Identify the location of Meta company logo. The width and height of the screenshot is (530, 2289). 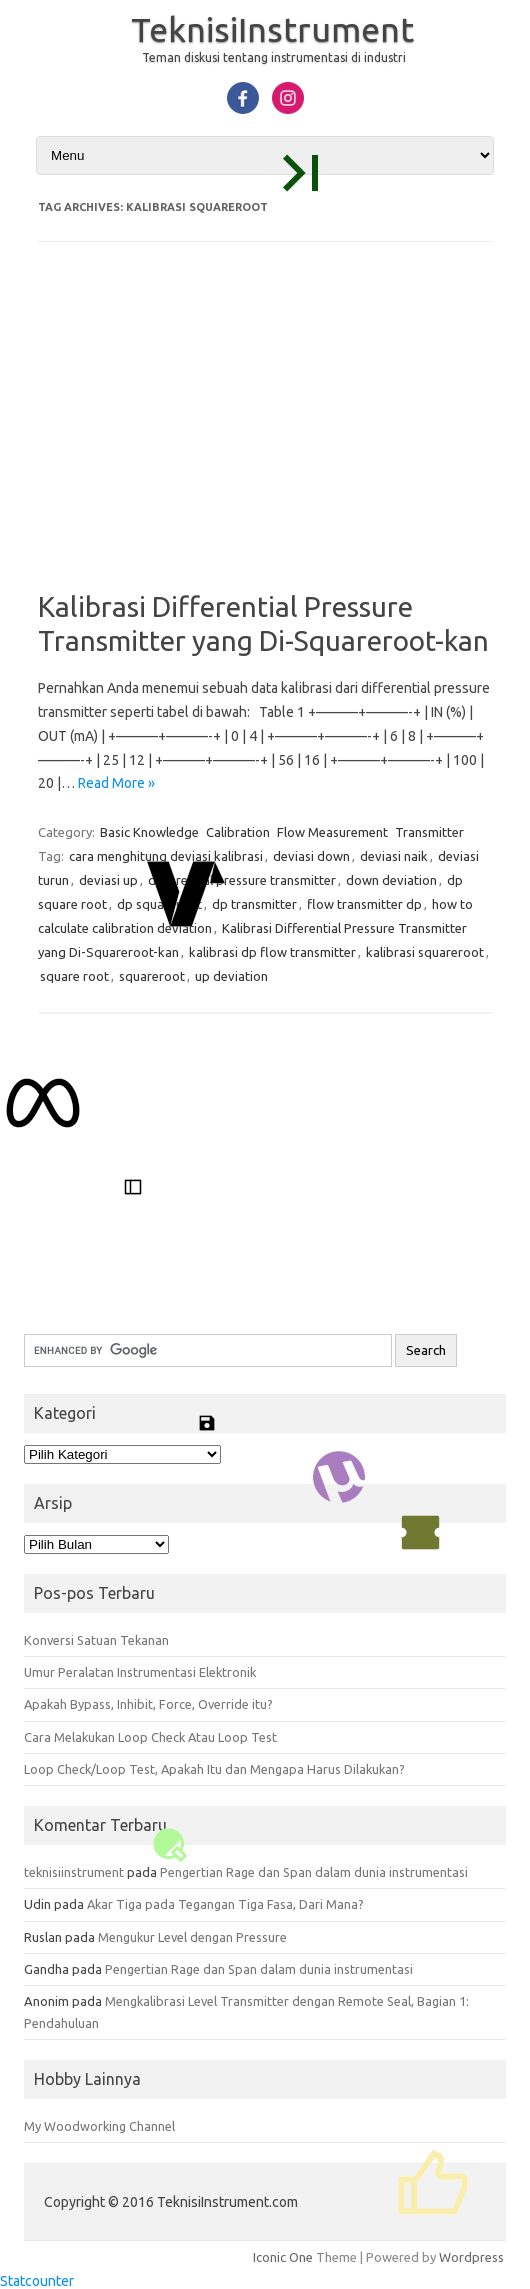
(43, 1103).